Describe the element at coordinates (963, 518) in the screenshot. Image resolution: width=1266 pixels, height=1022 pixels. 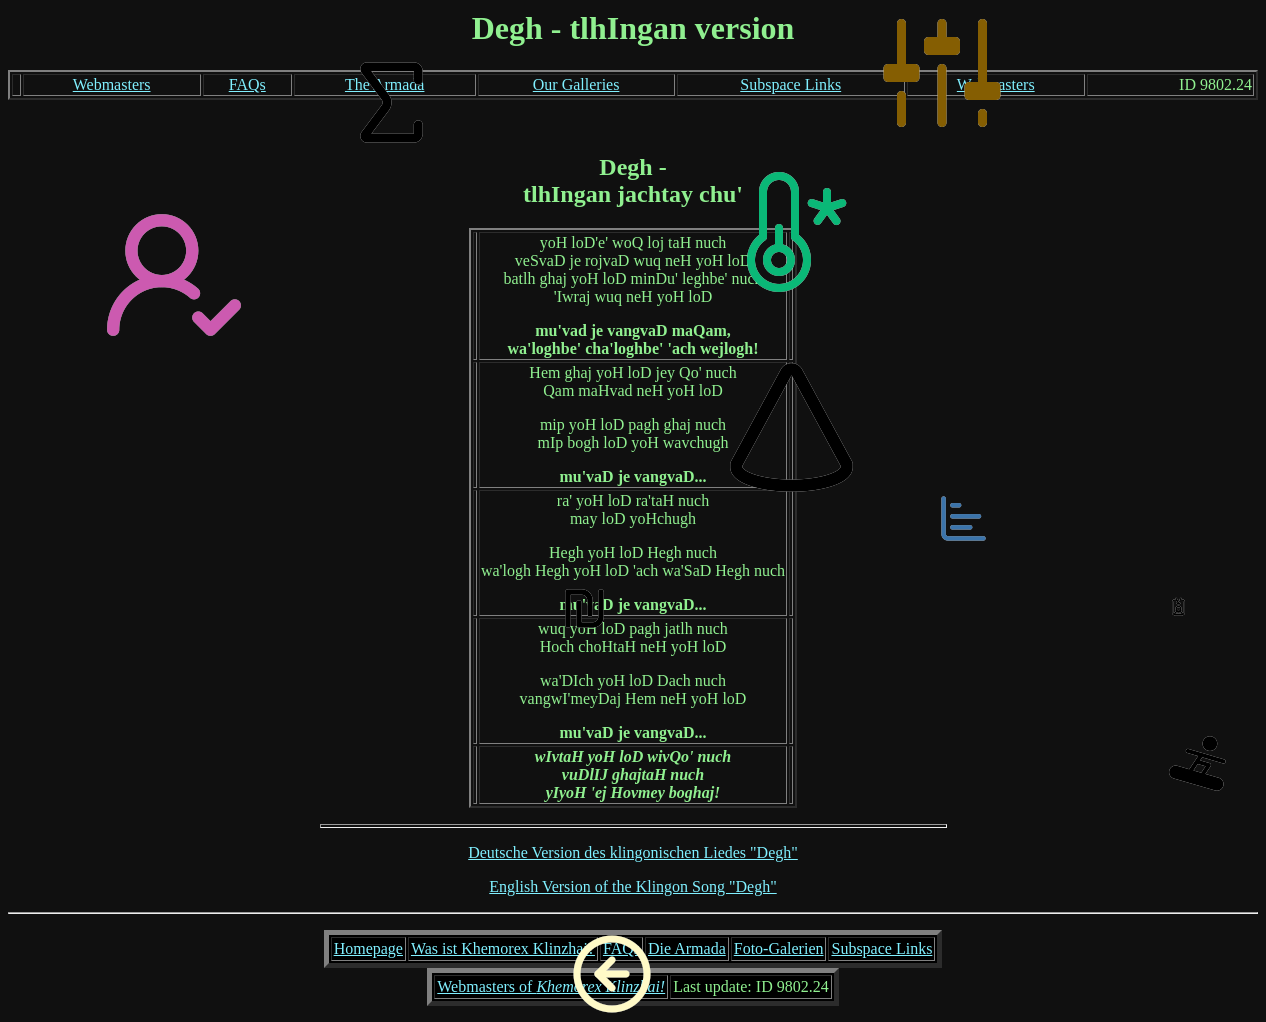
I see `view bar chart analytics` at that location.